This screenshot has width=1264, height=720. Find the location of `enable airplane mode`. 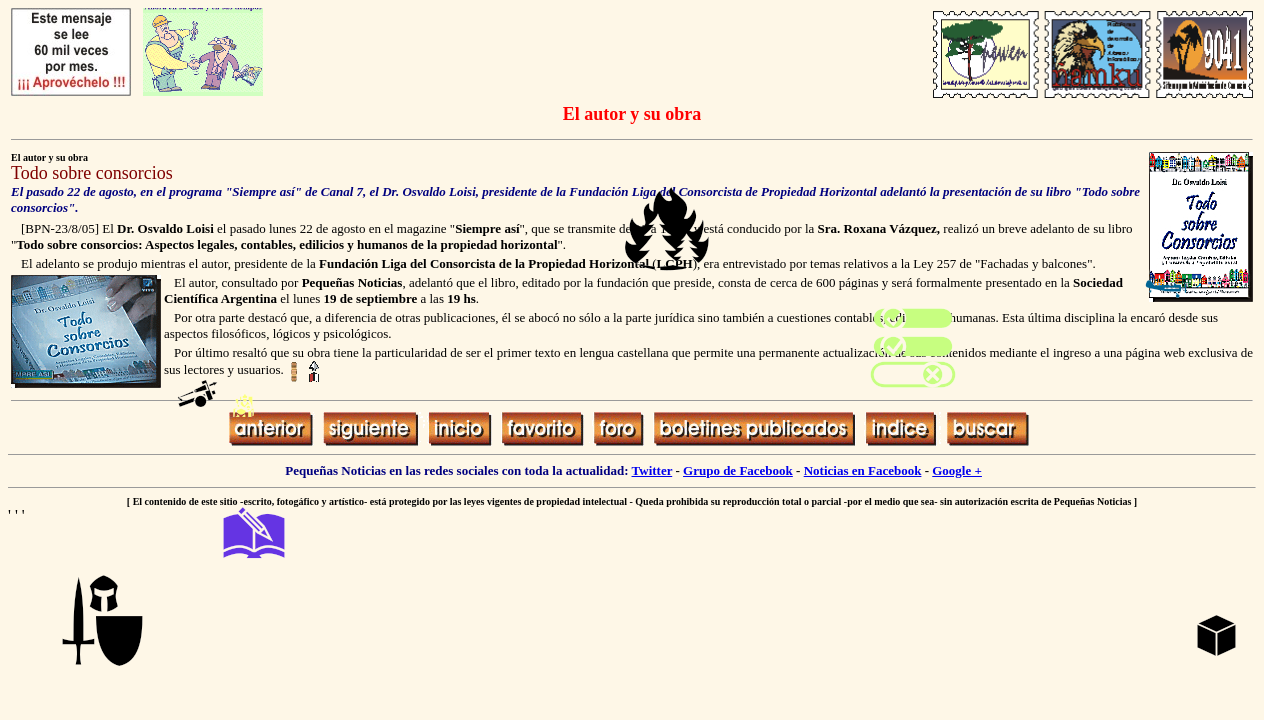

enable airplane mode is located at coordinates (1166, 289).